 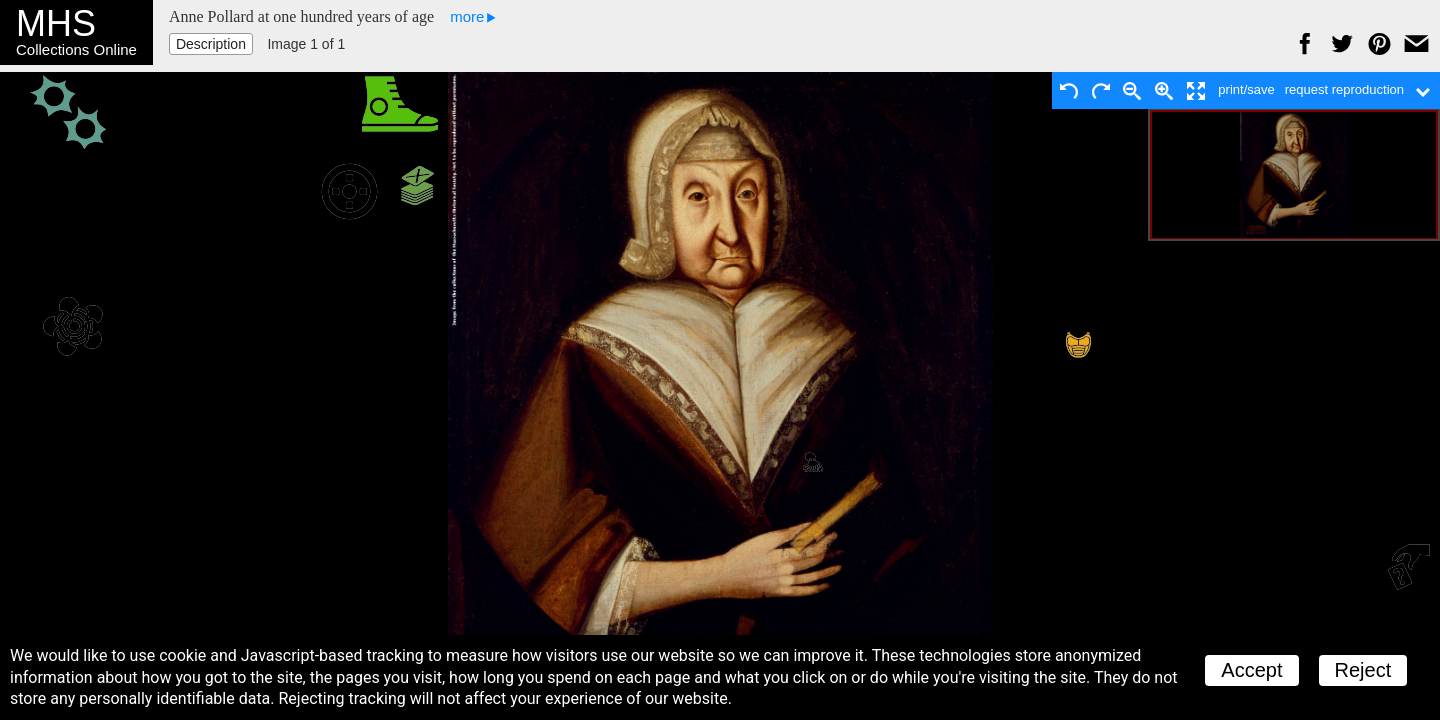 What do you see at coordinates (400, 104) in the screenshot?
I see `browse footwear or shoe products` at bounding box center [400, 104].